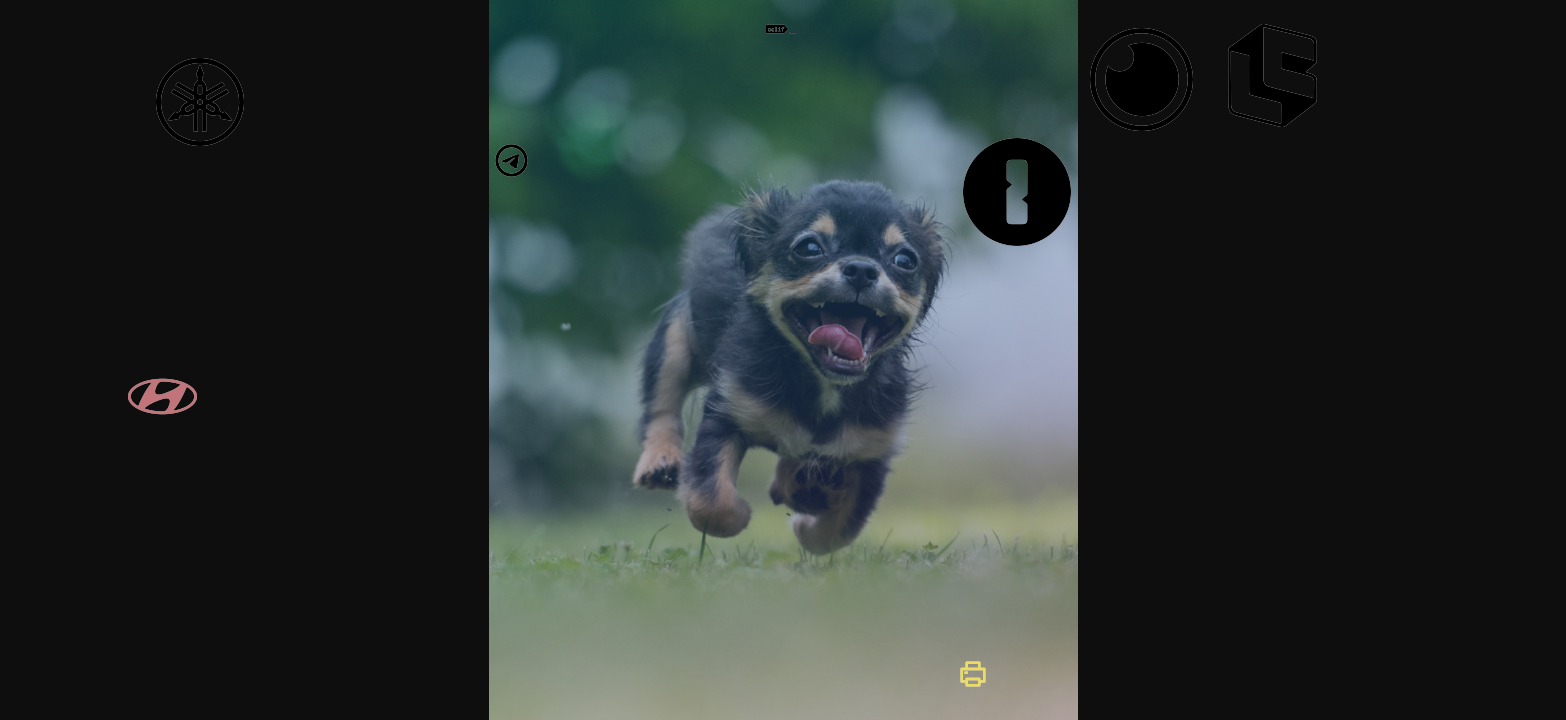 This screenshot has width=1566, height=720. What do you see at coordinates (200, 102) in the screenshot?
I see `yamaha corporation logo` at bounding box center [200, 102].